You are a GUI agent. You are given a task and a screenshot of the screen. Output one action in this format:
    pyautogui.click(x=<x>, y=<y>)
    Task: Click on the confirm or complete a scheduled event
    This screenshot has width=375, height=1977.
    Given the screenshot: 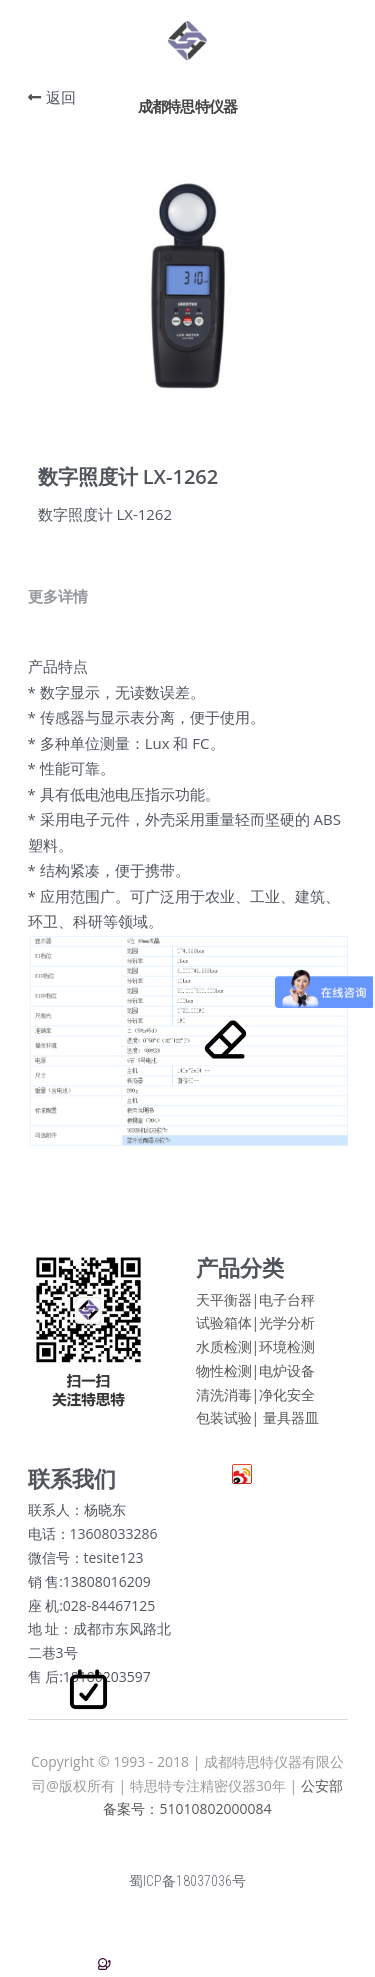 What is the action you would take?
    pyautogui.click(x=88, y=1690)
    